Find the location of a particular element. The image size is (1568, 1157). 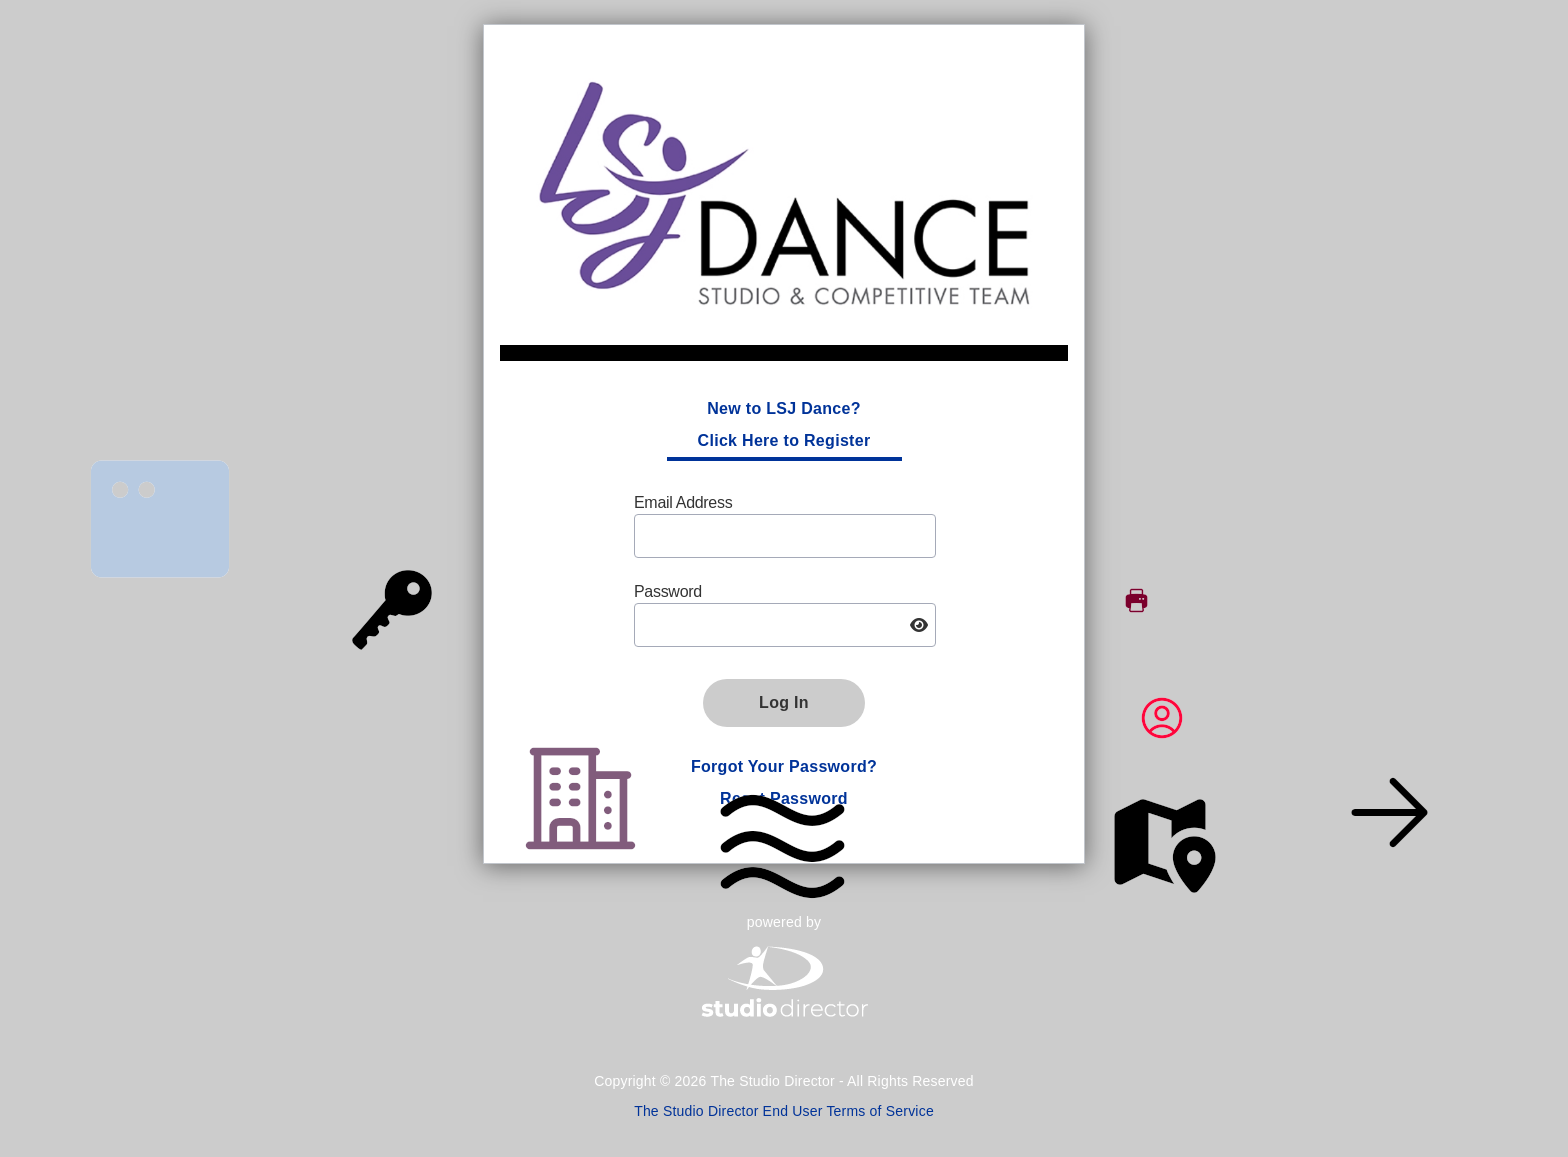

print the current document is located at coordinates (1136, 600).